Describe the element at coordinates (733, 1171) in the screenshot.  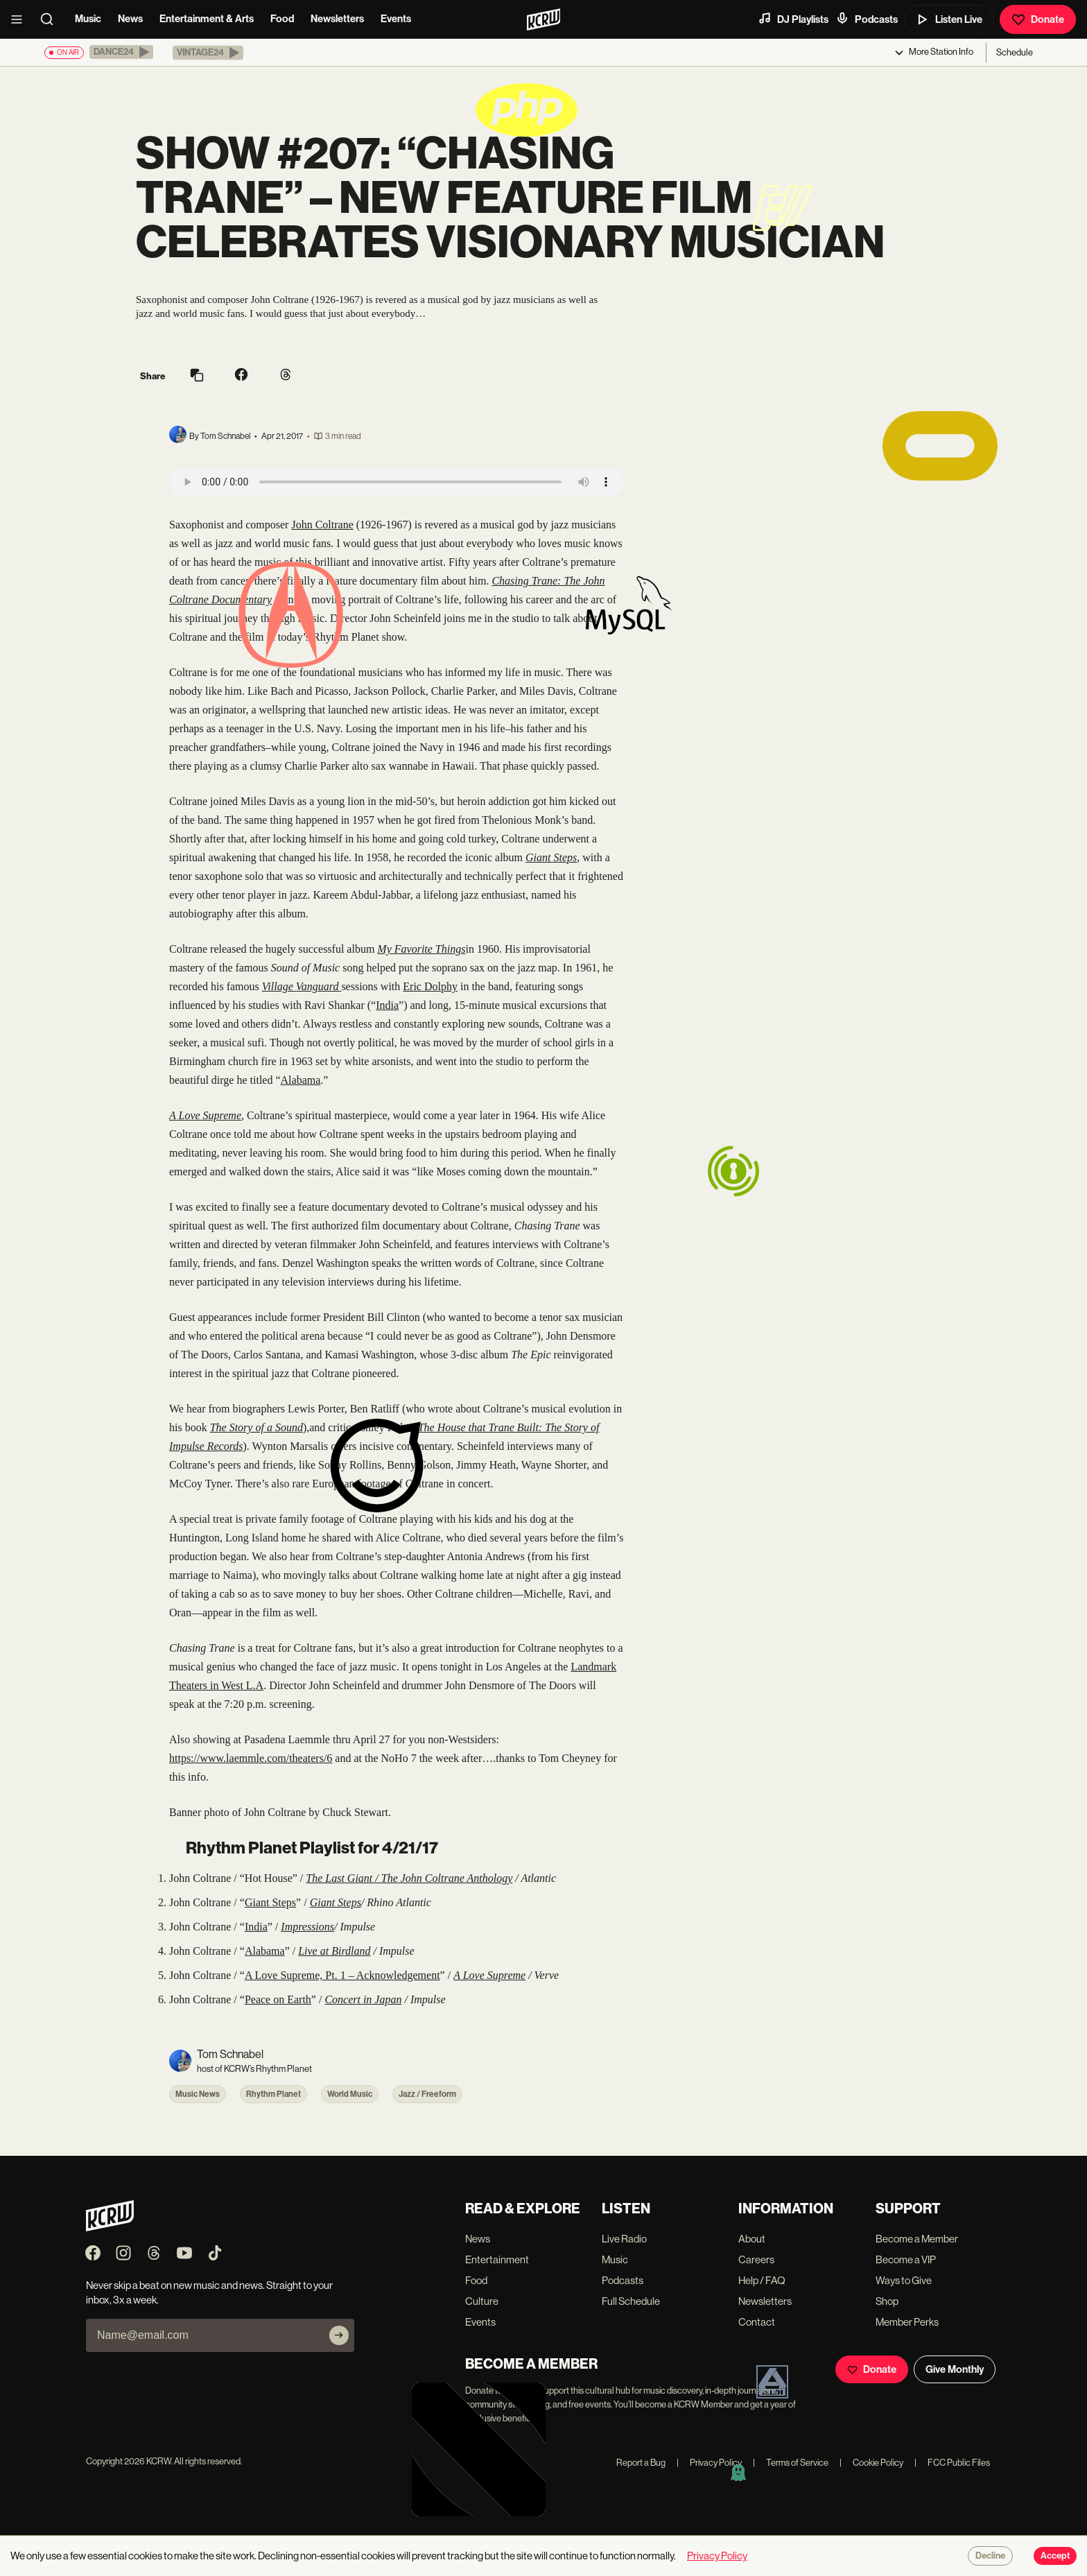
I see `open authelia authentication settings` at that location.